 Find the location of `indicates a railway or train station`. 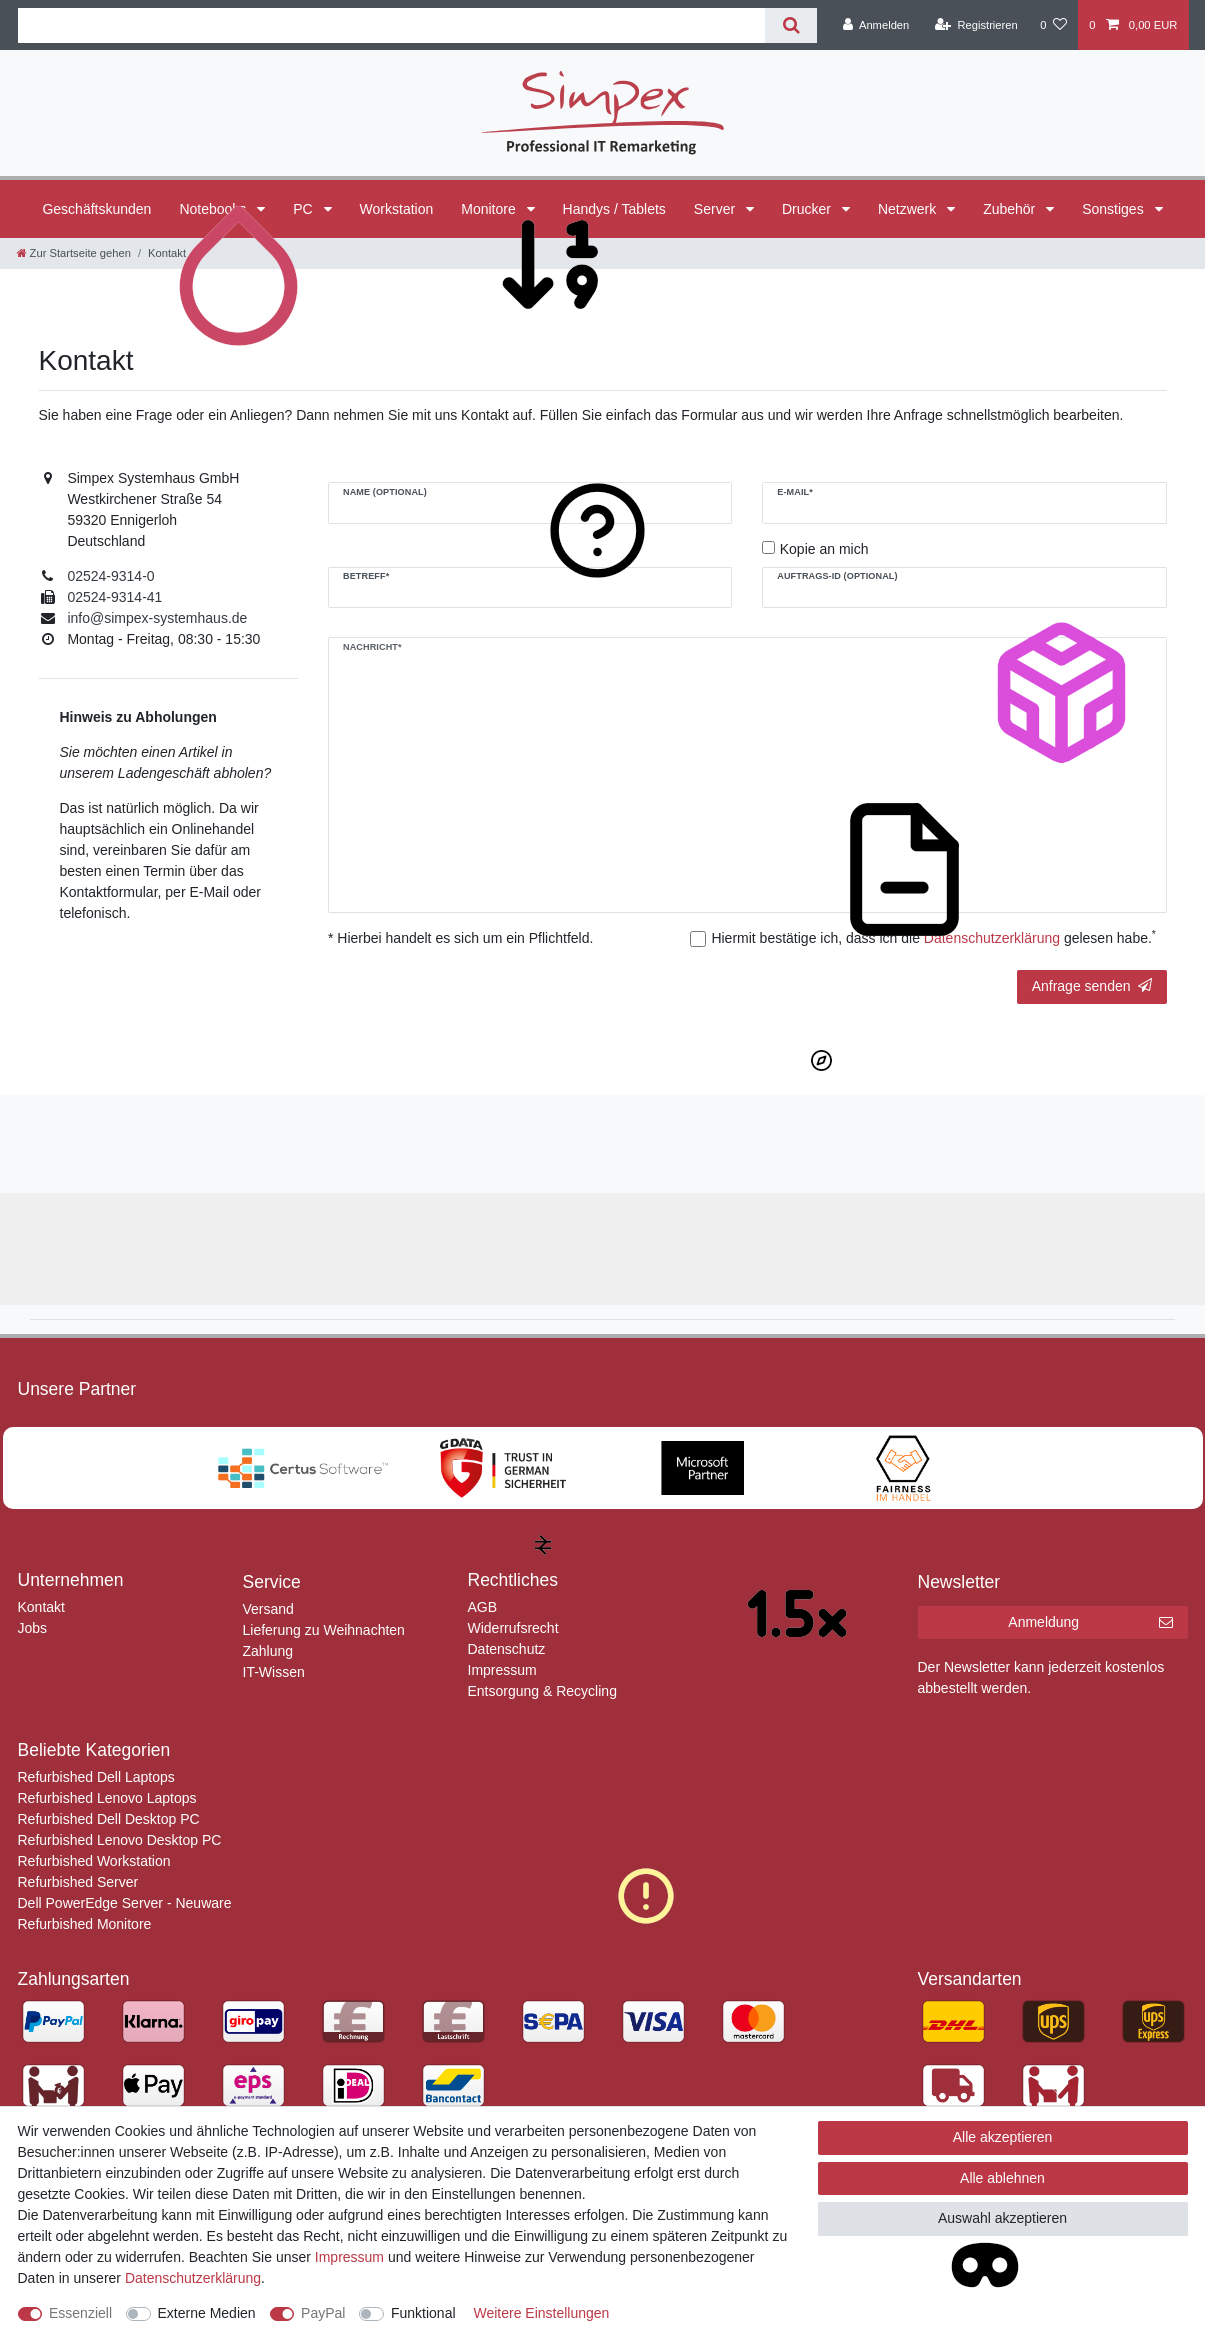

indicates a railway or train station is located at coordinates (543, 1545).